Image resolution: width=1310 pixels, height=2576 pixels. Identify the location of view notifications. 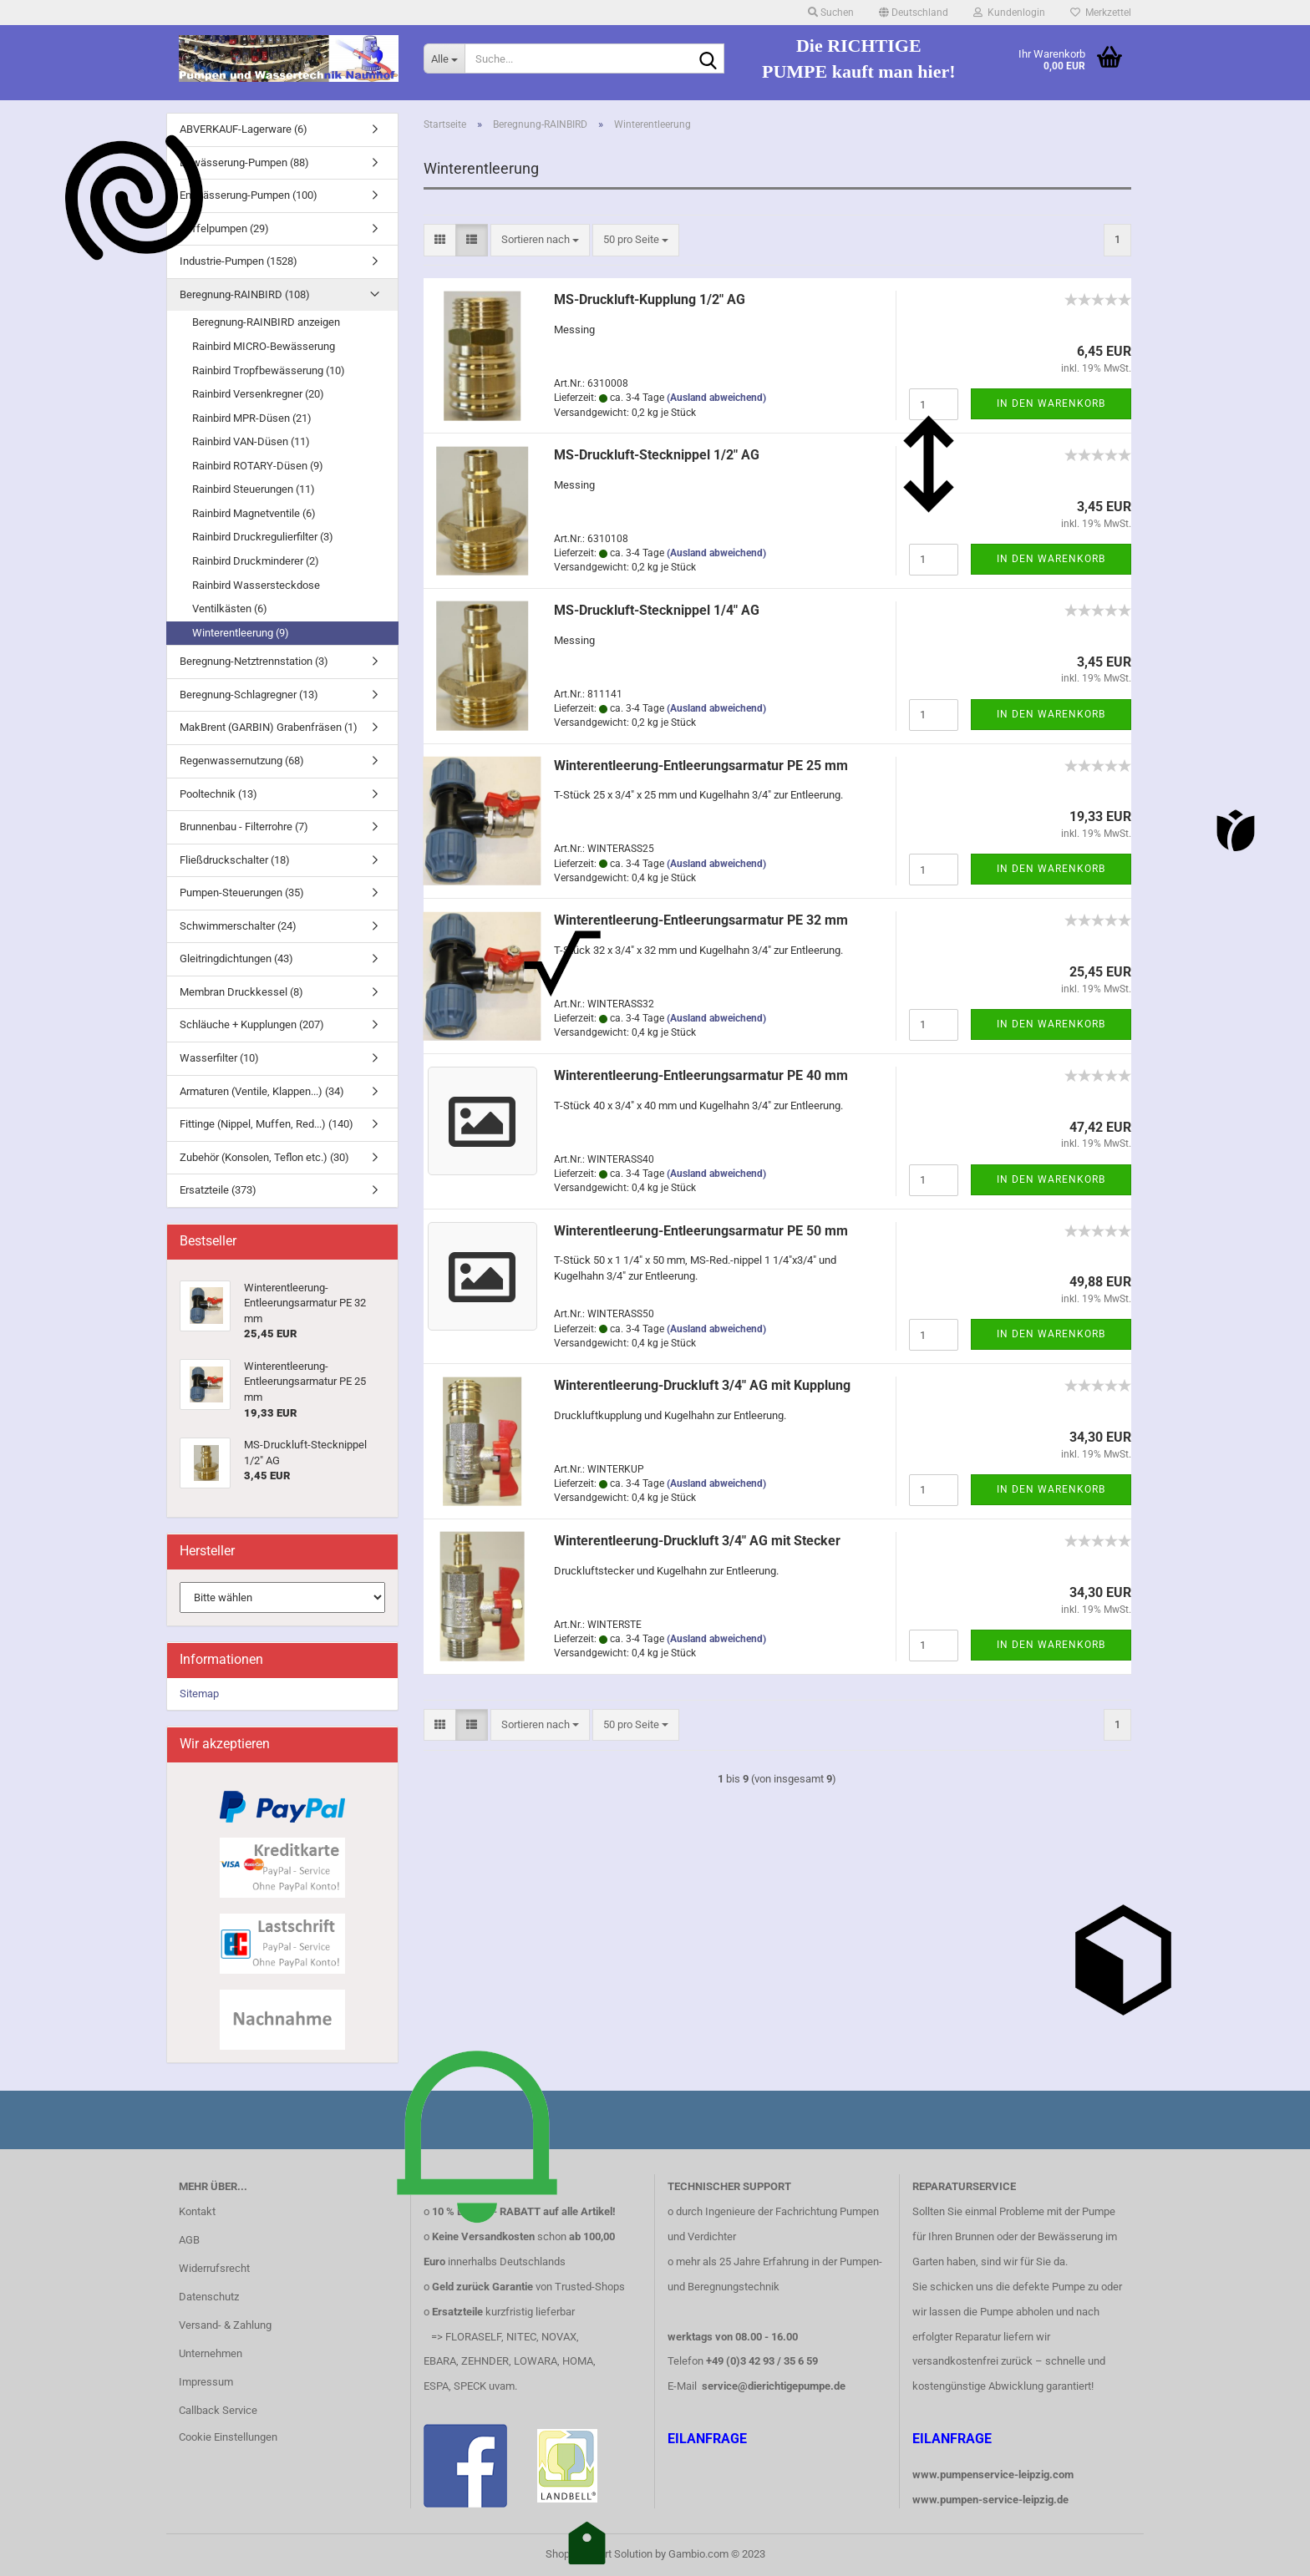
(477, 2131).